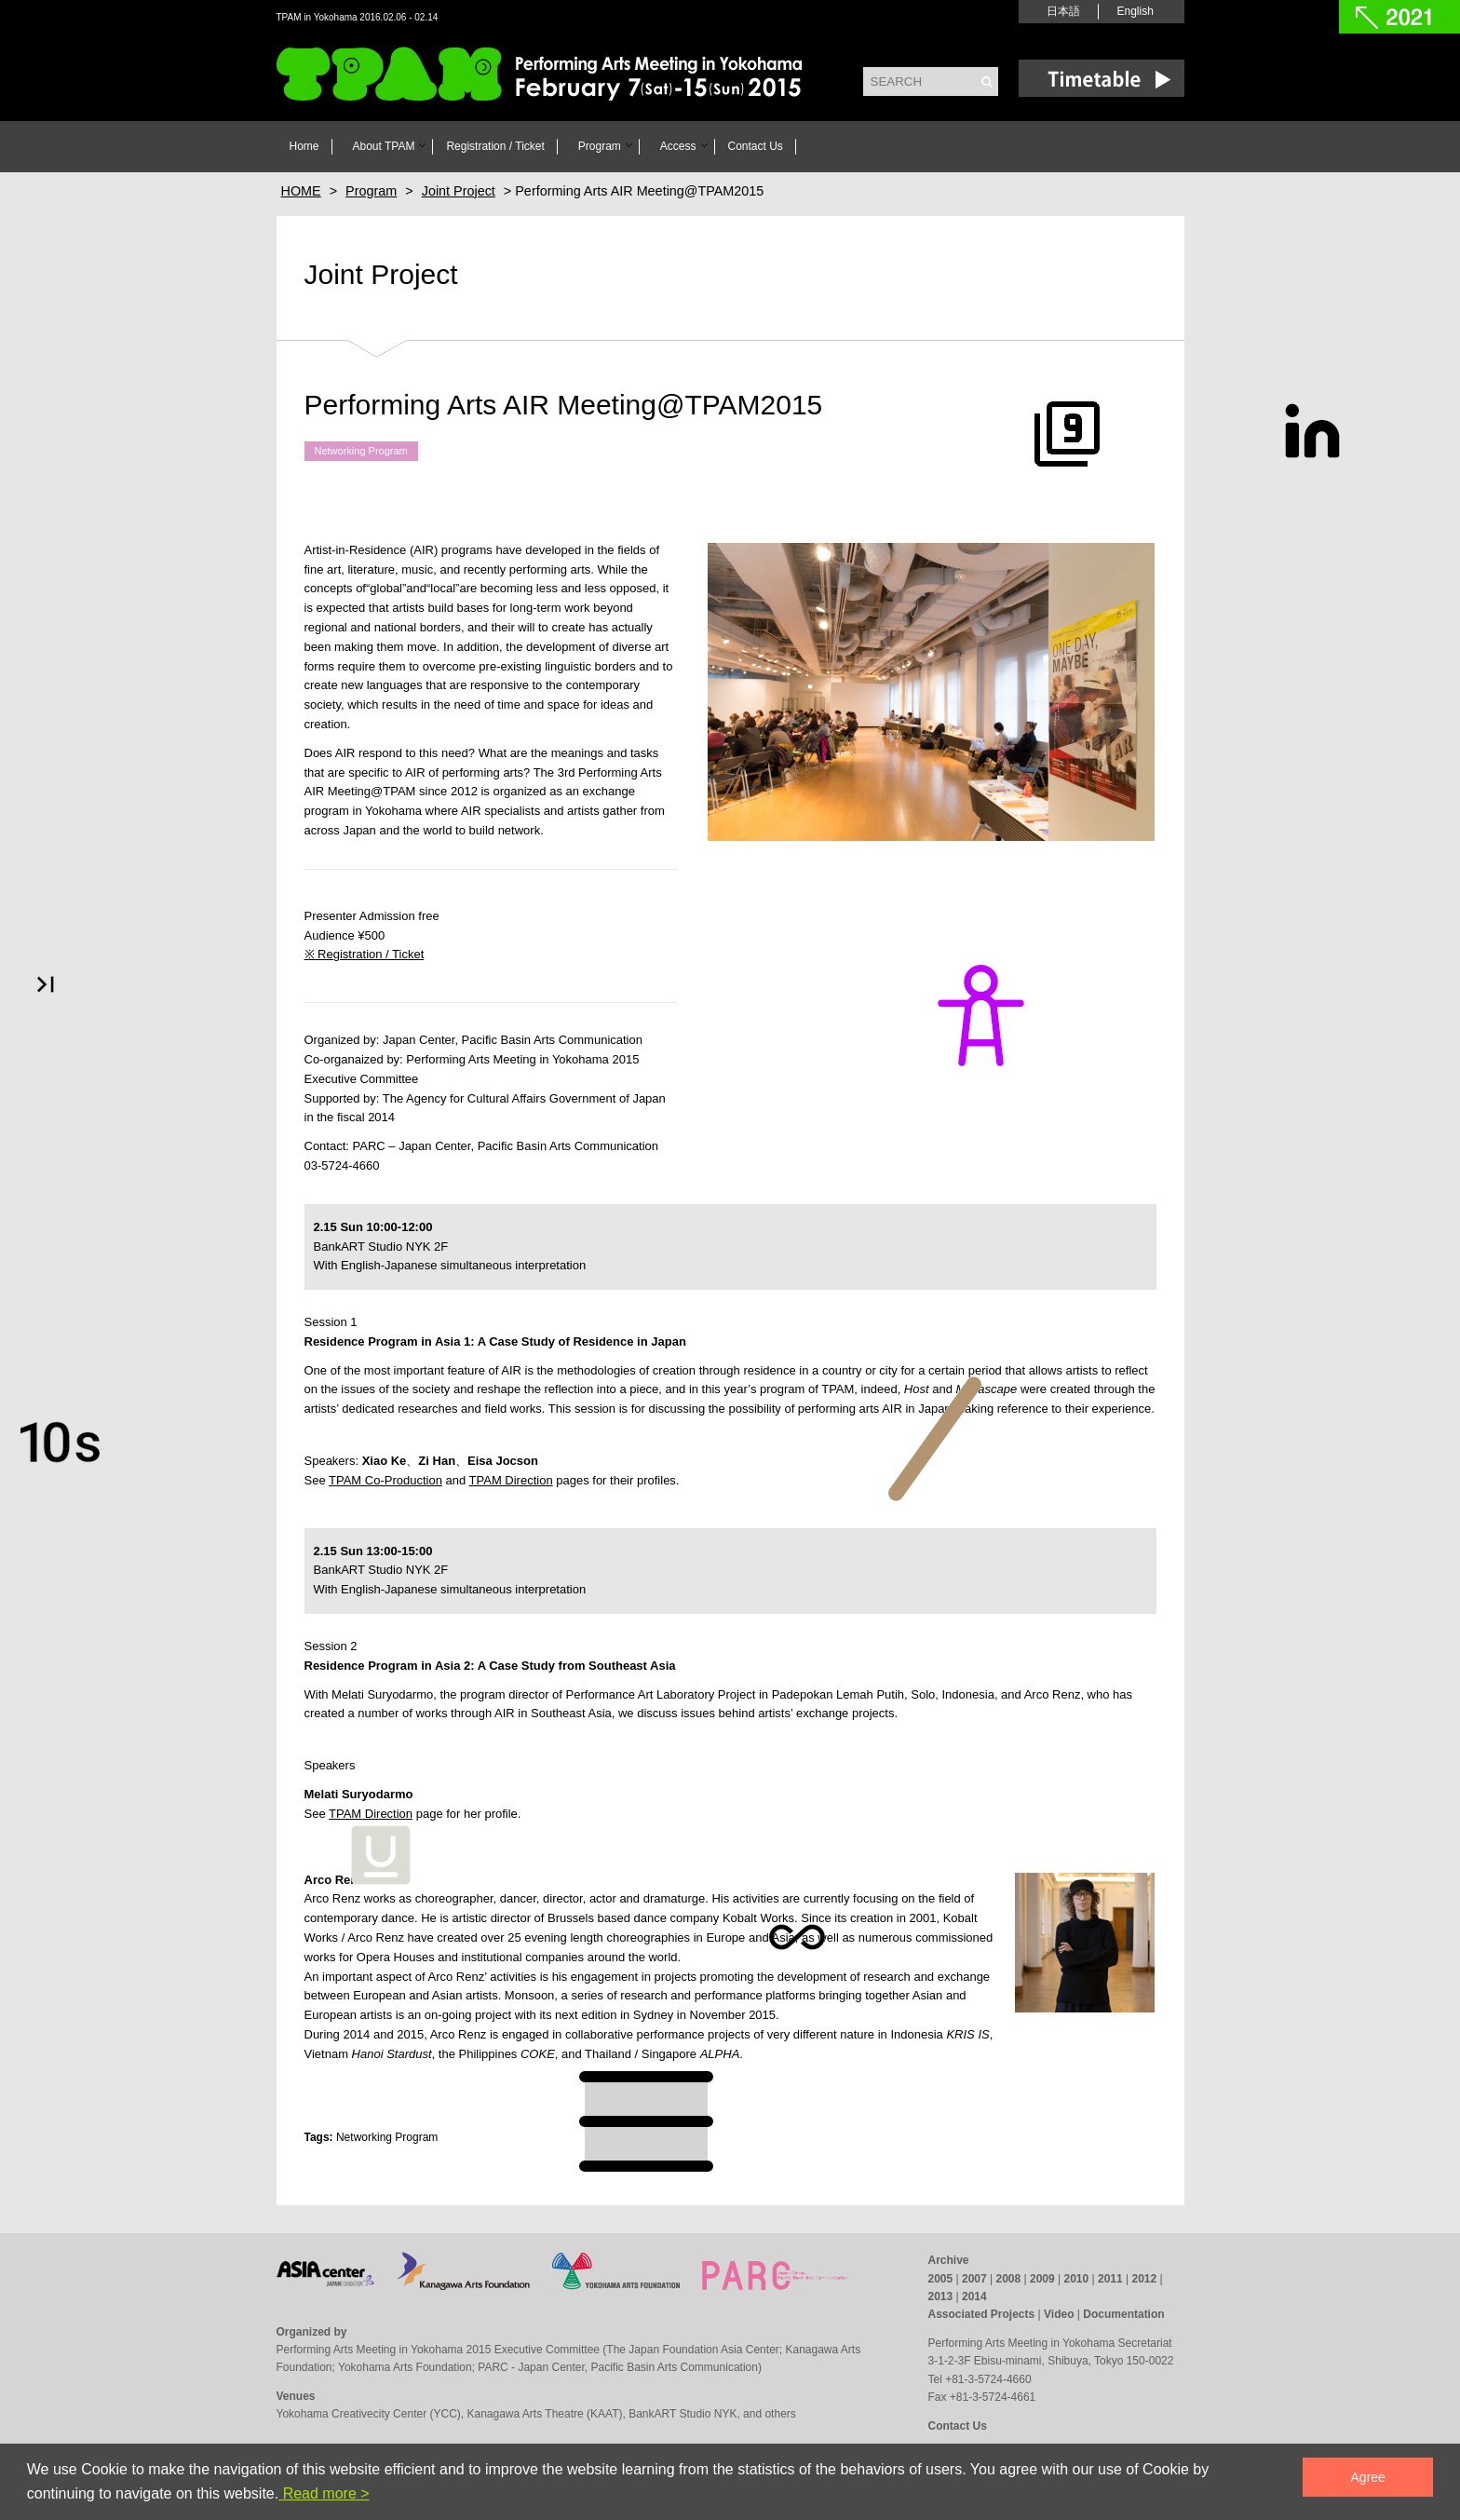 The height and width of the screenshot is (2520, 1460). What do you see at coordinates (1312, 430) in the screenshot?
I see `connect with LinkedIn profile` at bounding box center [1312, 430].